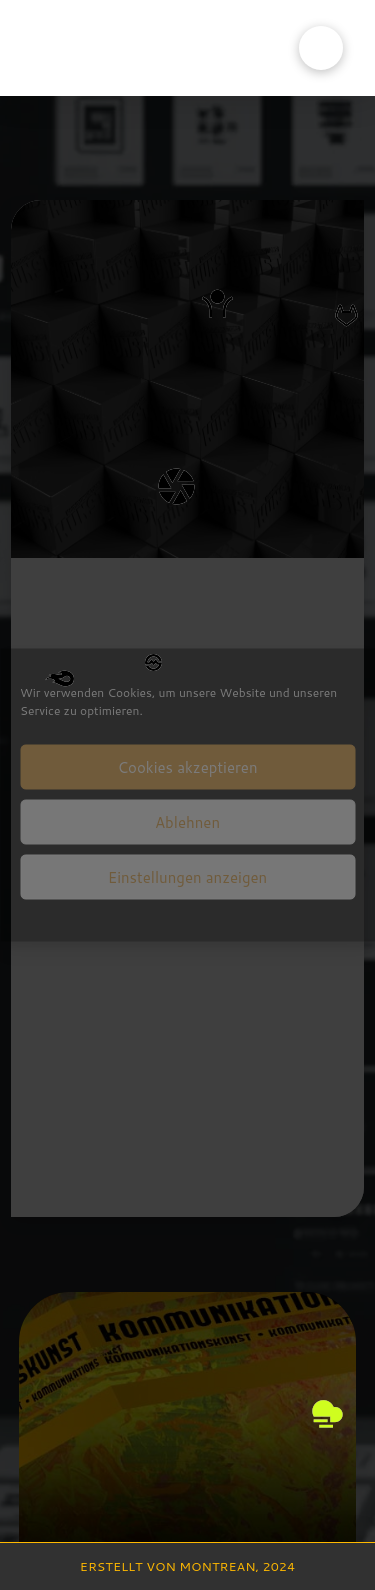 Image resolution: width=375 pixels, height=1590 pixels. I want to click on open GitLab repository, so click(346, 315).